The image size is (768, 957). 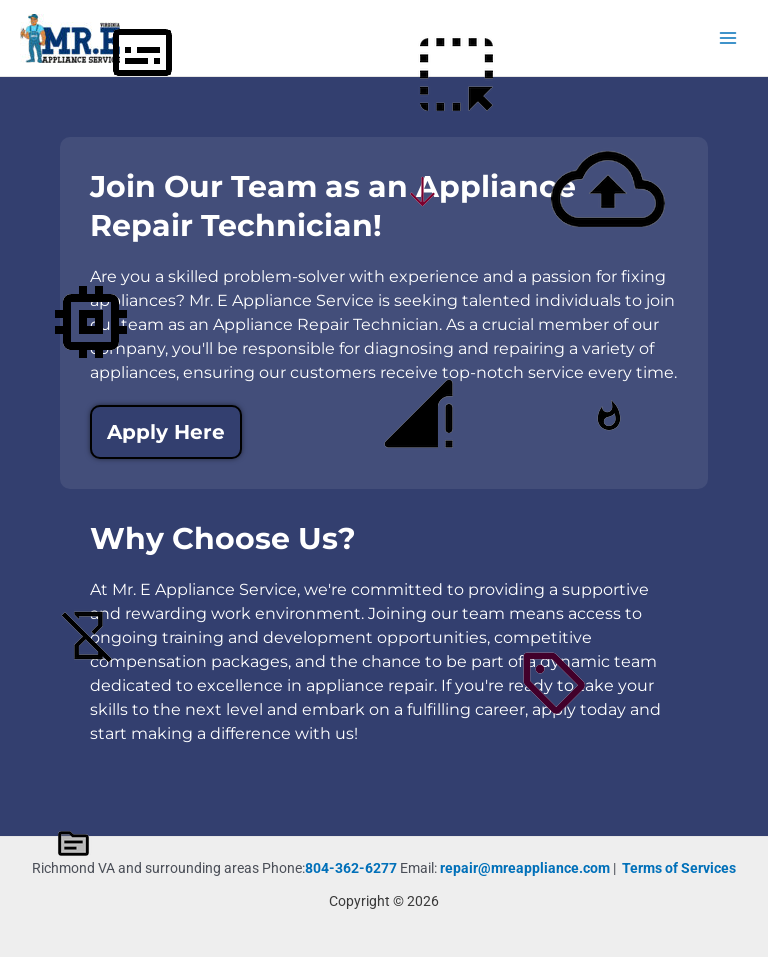 I want to click on enable subtitles or closed captions, so click(x=142, y=52).